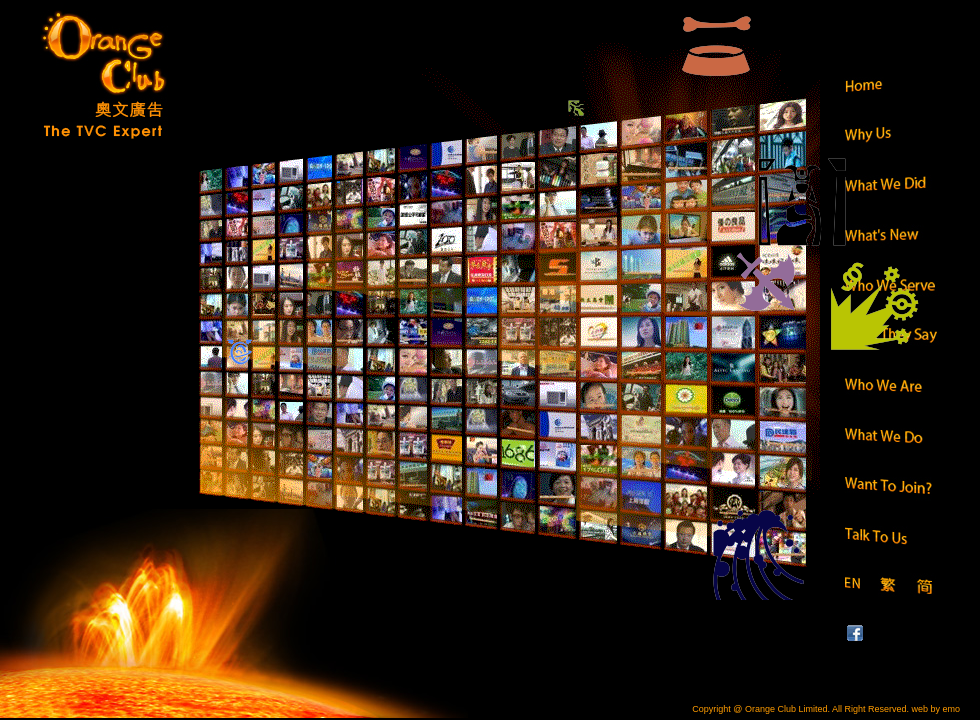  What do you see at coordinates (875, 305) in the screenshot?
I see `indicates a system crash or critical error` at bounding box center [875, 305].